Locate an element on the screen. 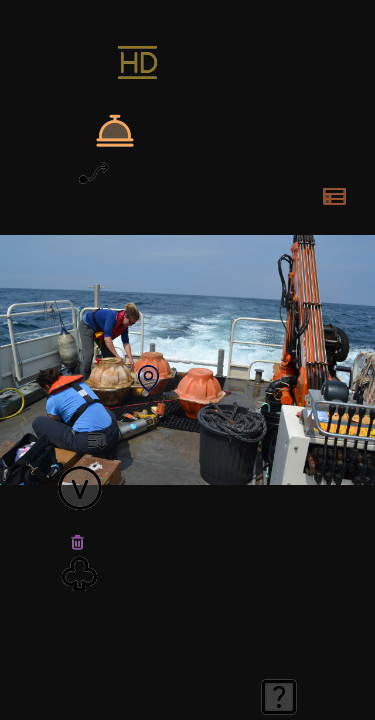 The width and height of the screenshot is (375, 720). delete selected item is located at coordinates (77, 542).